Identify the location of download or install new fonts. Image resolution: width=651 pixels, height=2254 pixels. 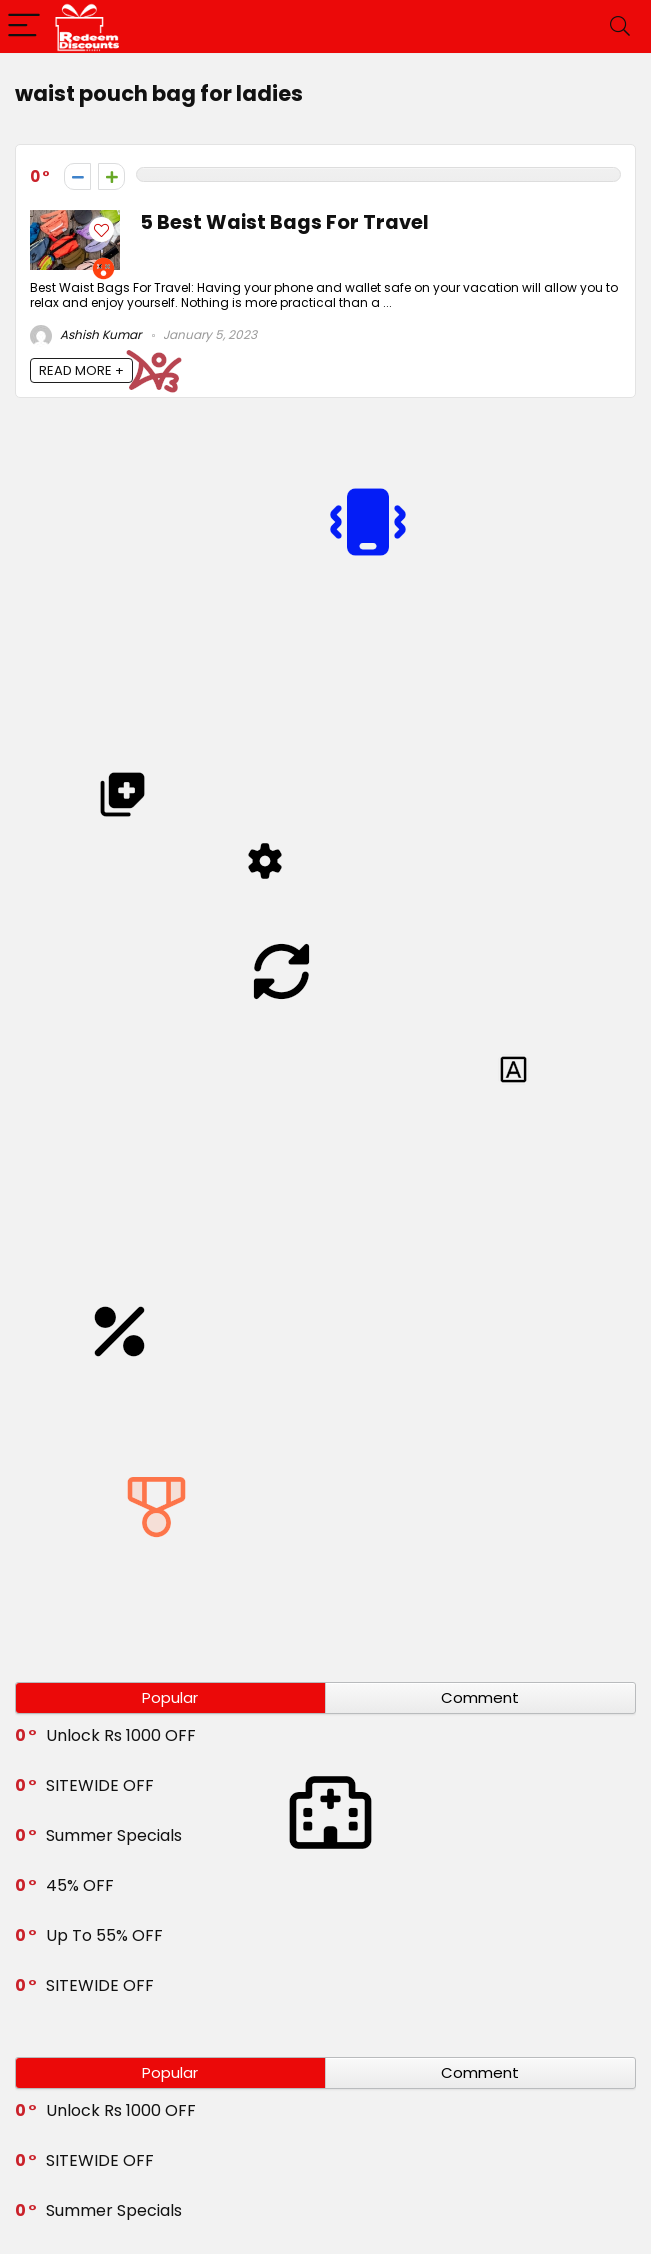
(513, 1069).